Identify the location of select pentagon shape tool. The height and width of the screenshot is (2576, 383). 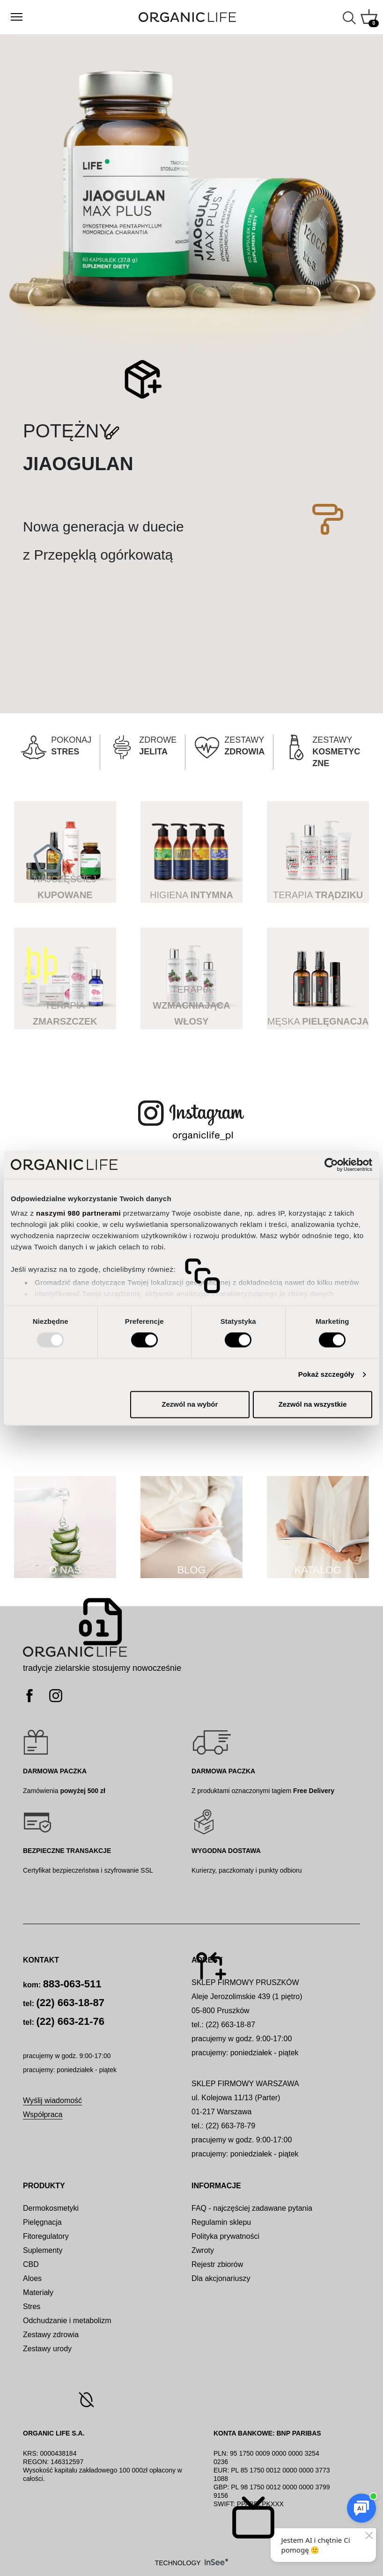
(48, 859).